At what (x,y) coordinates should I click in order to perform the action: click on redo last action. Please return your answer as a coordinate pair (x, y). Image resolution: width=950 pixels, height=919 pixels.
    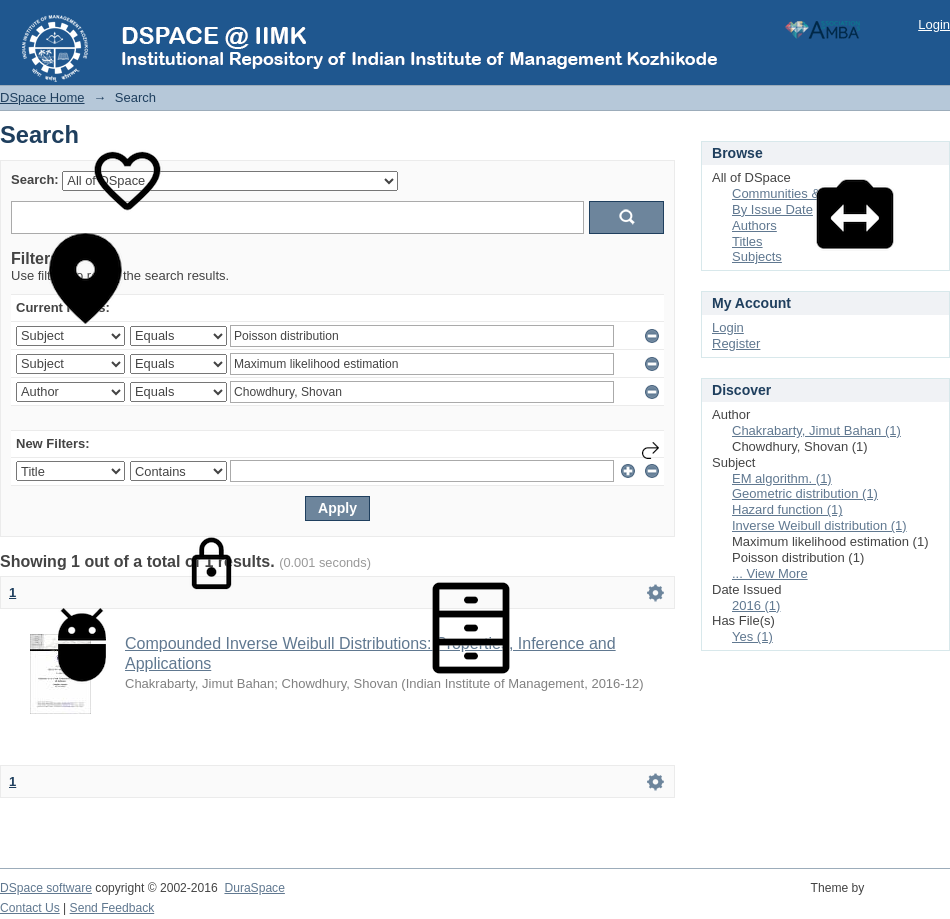
    Looking at the image, I should click on (650, 450).